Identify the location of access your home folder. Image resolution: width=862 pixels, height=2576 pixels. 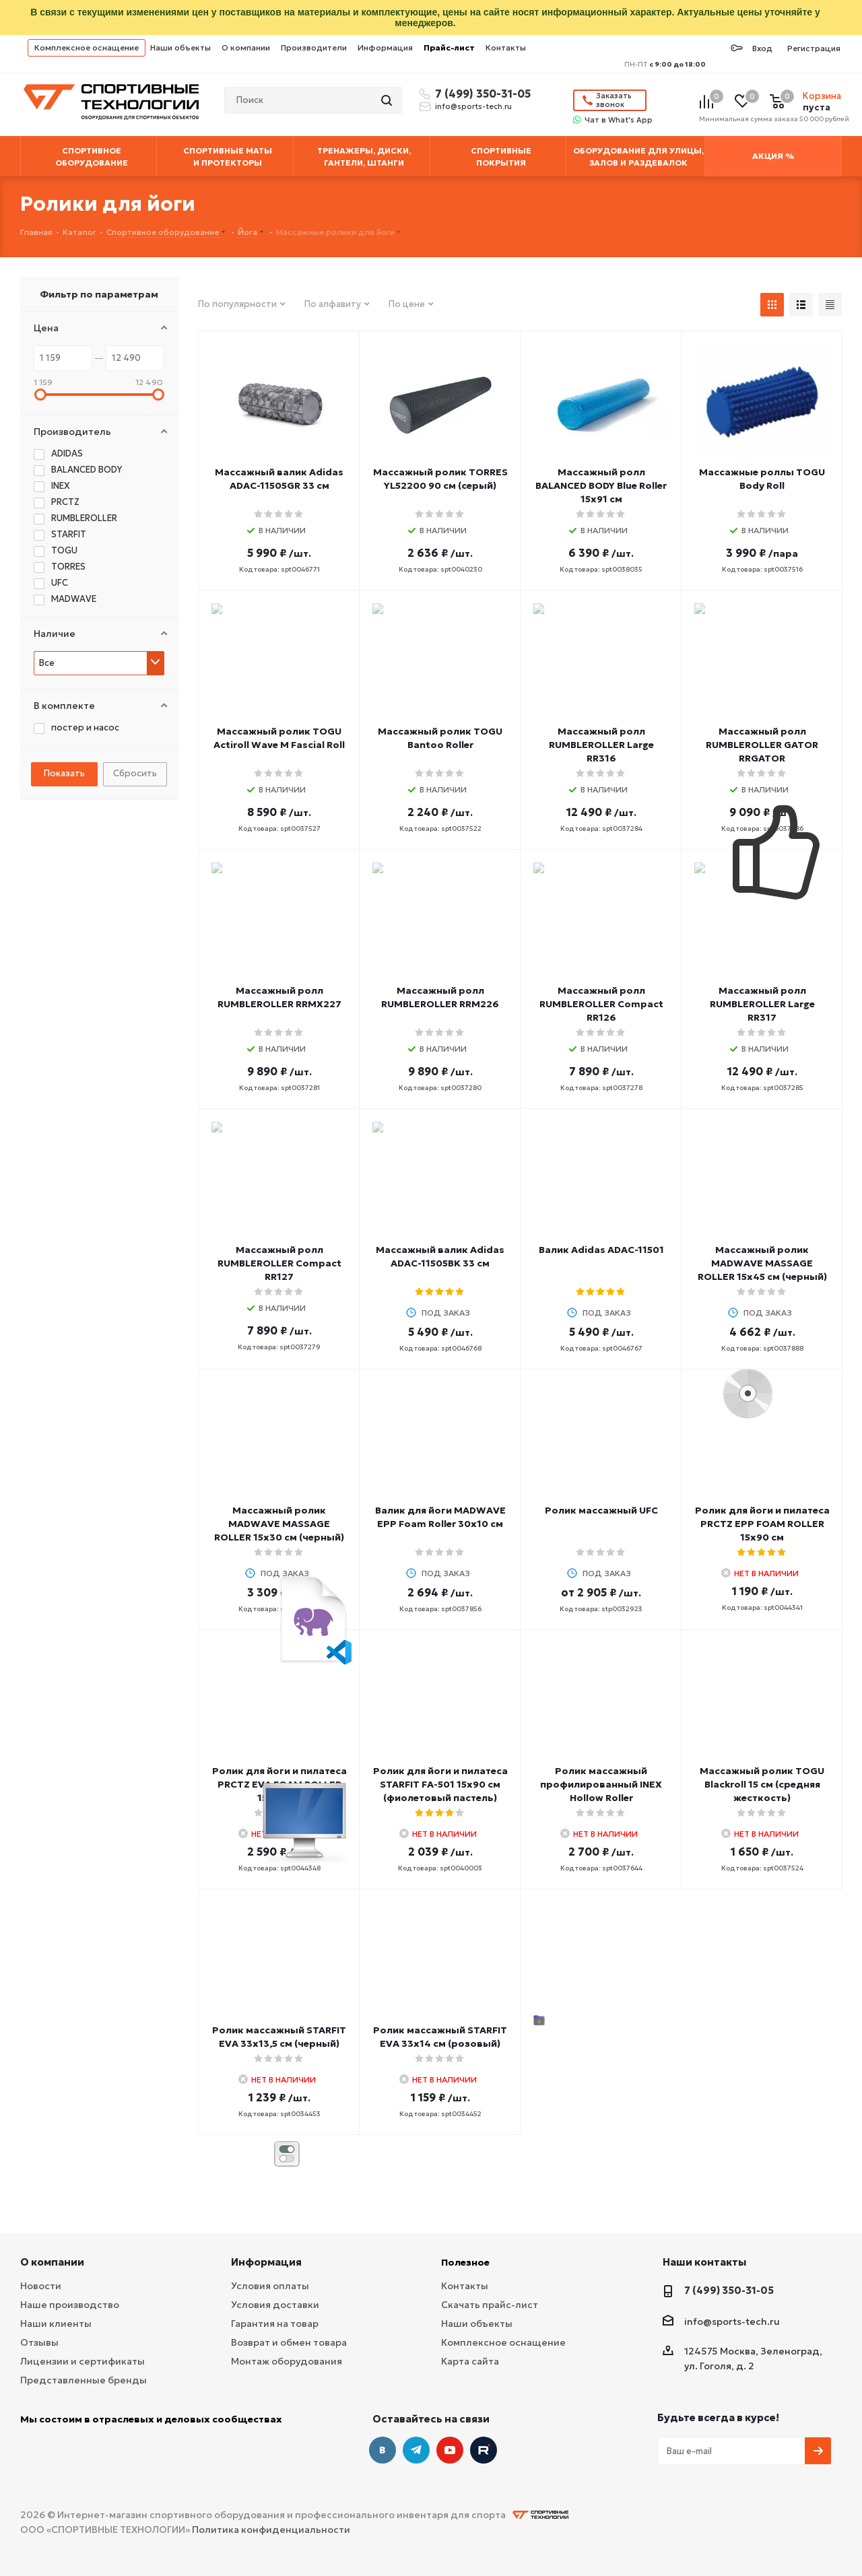
(539, 2020).